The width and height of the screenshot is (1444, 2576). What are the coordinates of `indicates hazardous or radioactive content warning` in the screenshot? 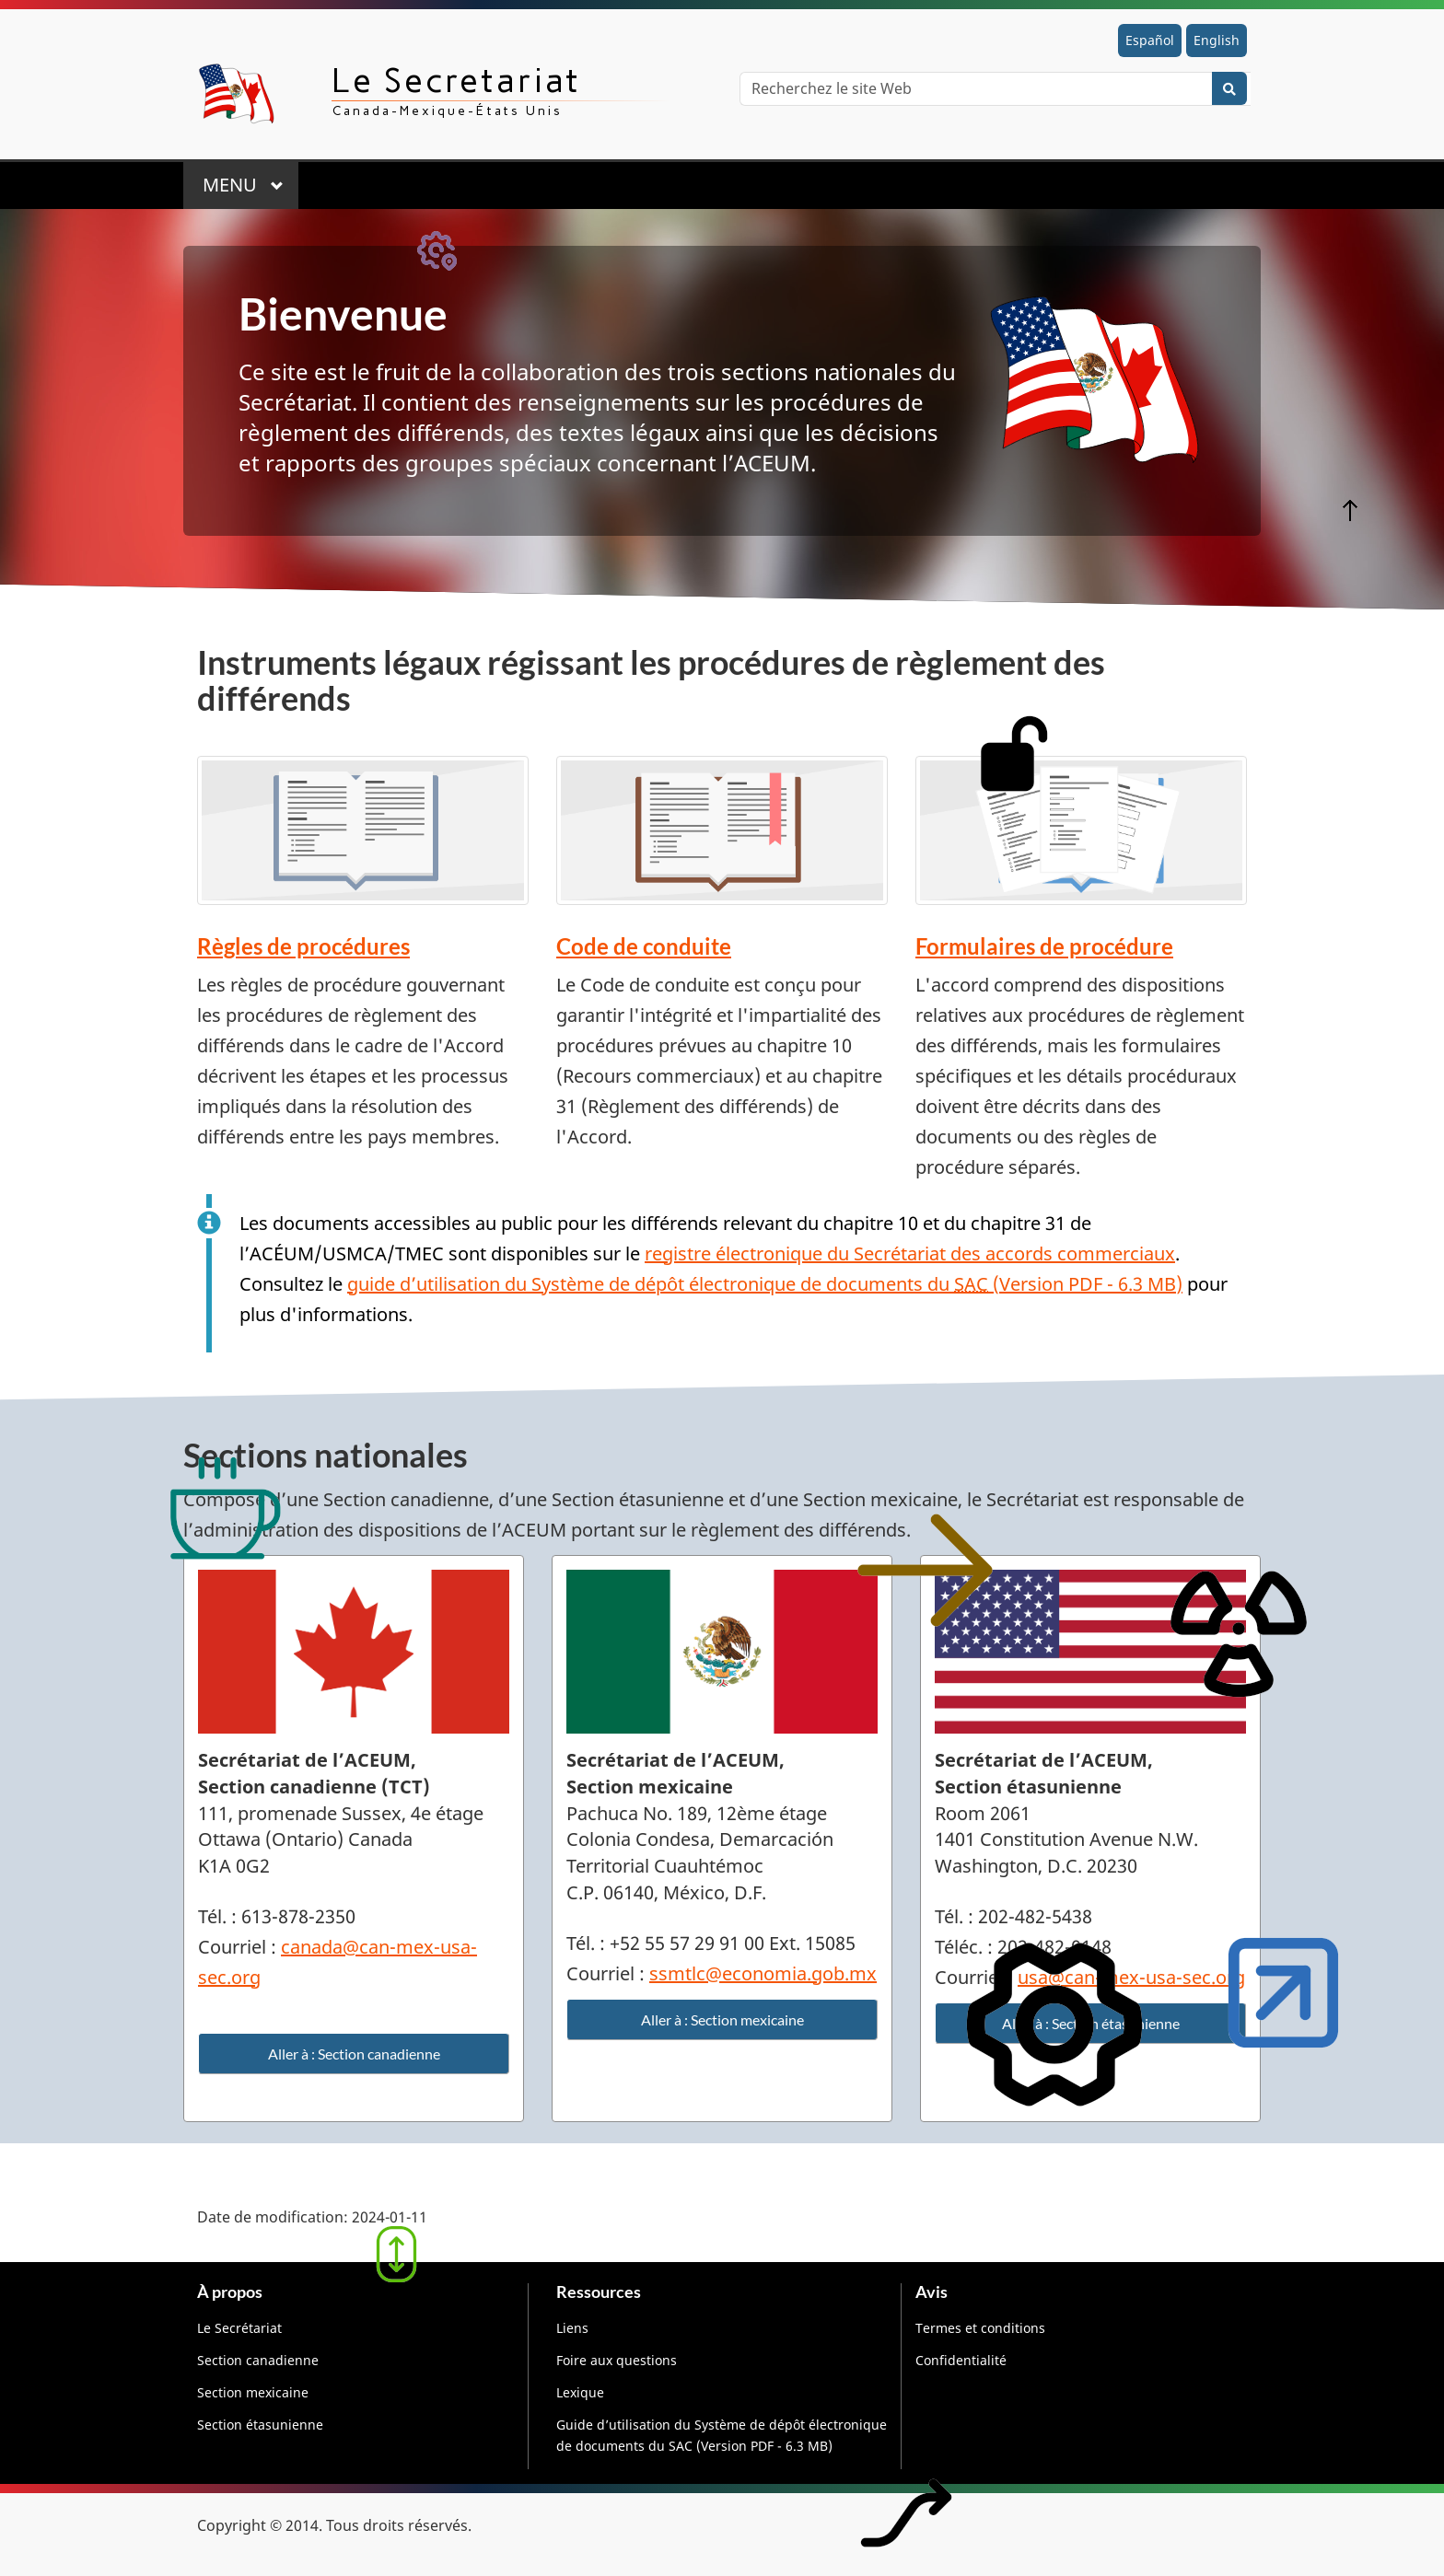 It's located at (1239, 1629).